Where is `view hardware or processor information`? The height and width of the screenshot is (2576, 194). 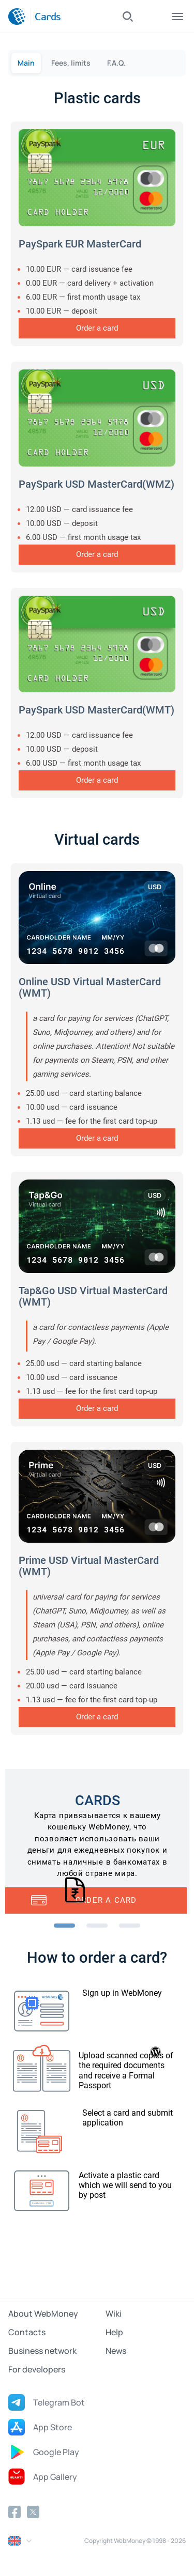 view hardware or processor information is located at coordinates (32, 2003).